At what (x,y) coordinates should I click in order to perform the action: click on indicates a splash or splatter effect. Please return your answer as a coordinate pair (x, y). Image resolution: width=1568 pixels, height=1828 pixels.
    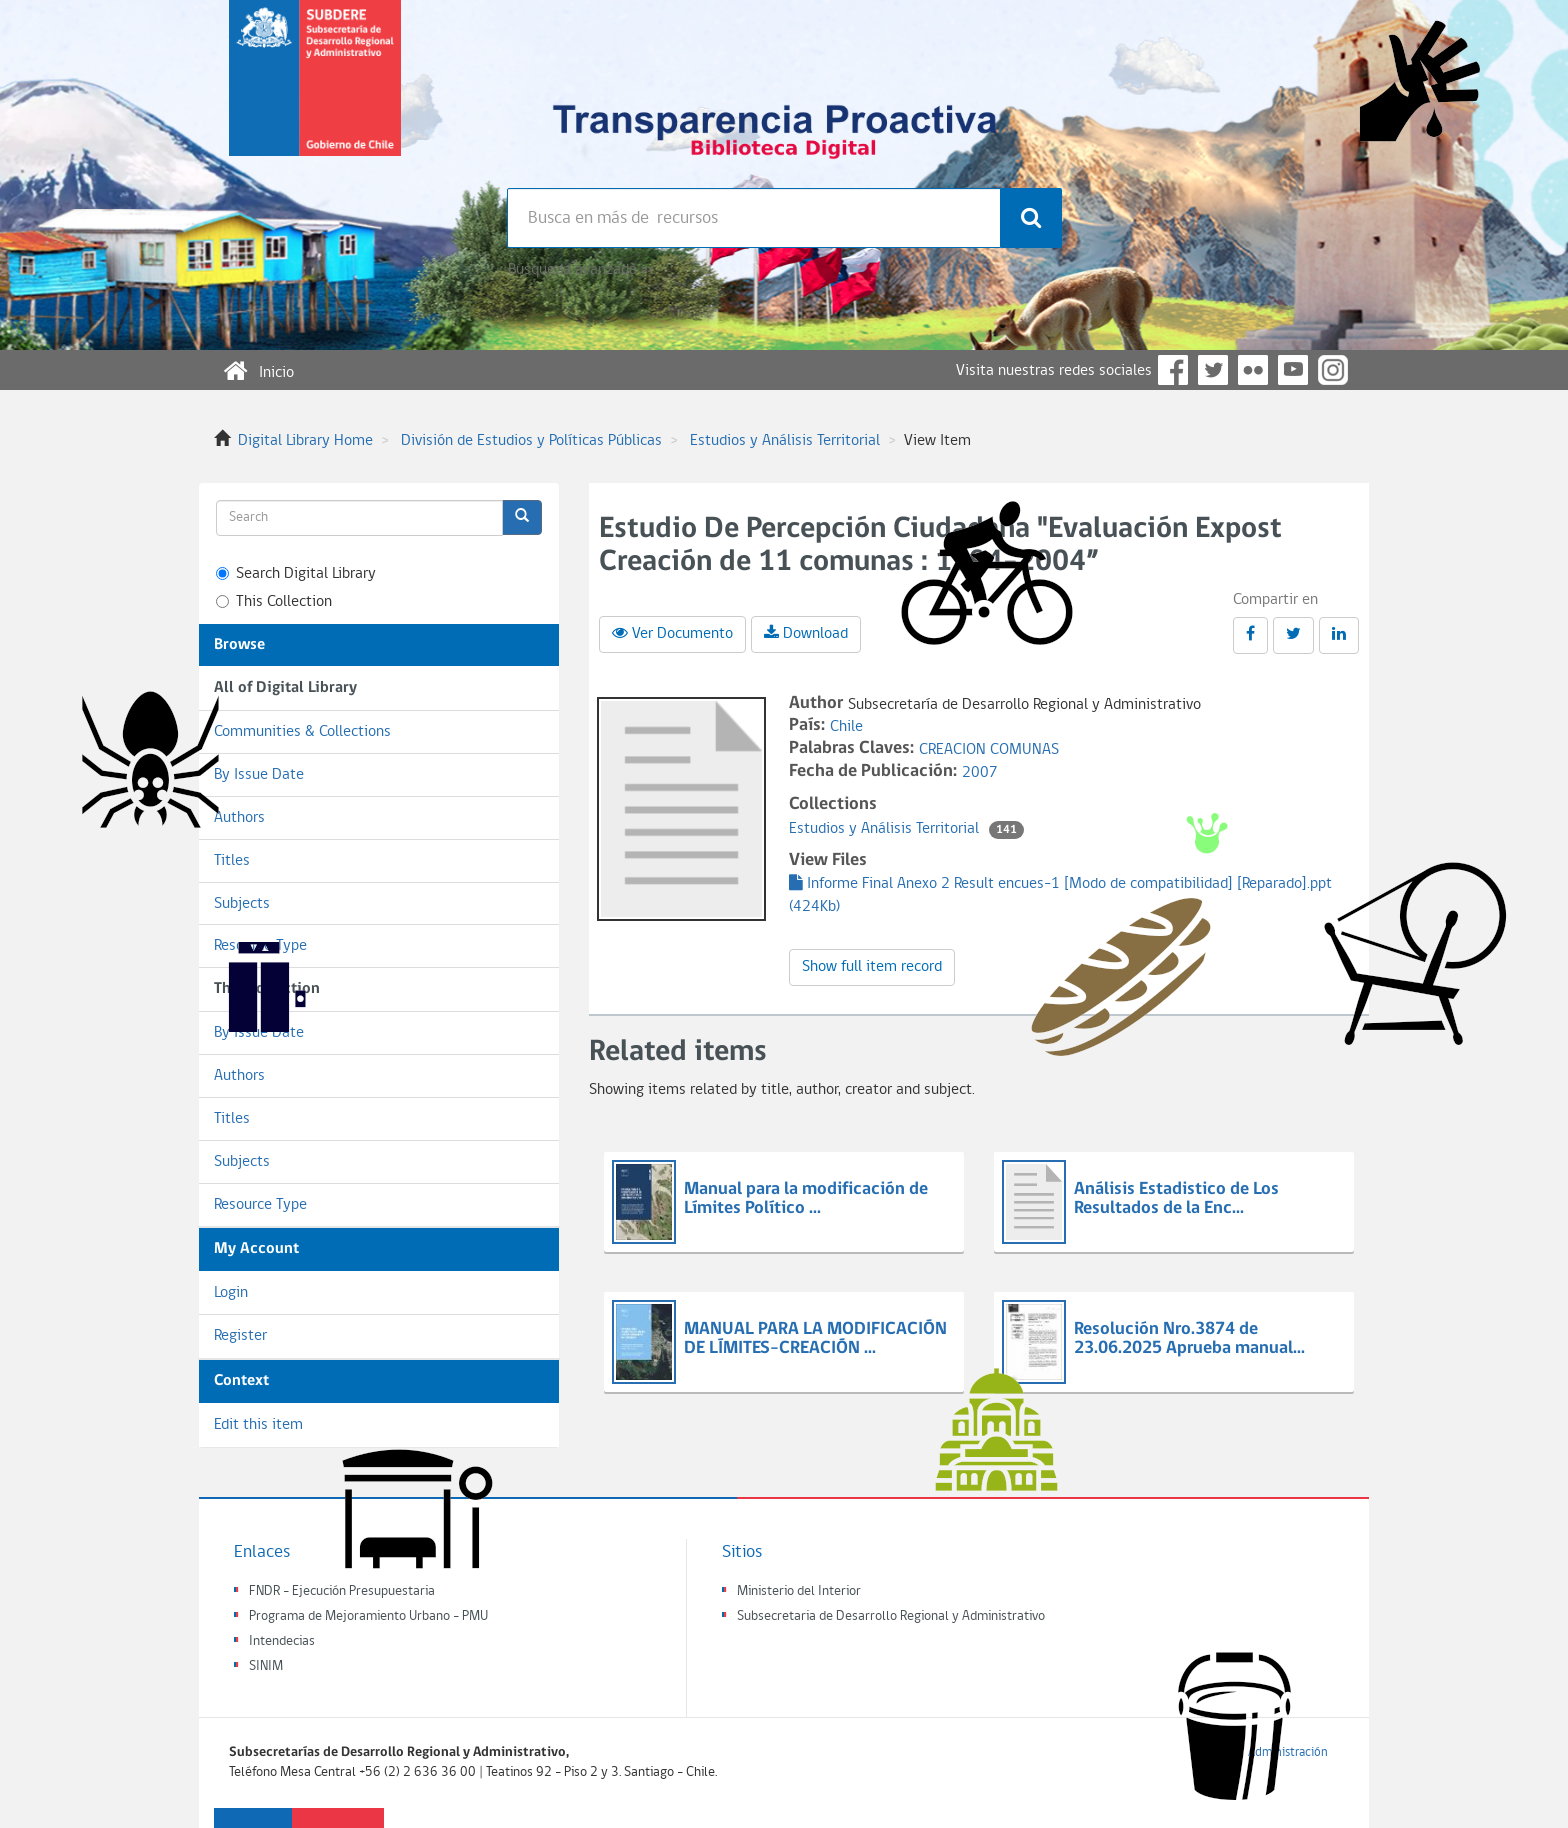
    Looking at the image, I should click on (1207, 833).